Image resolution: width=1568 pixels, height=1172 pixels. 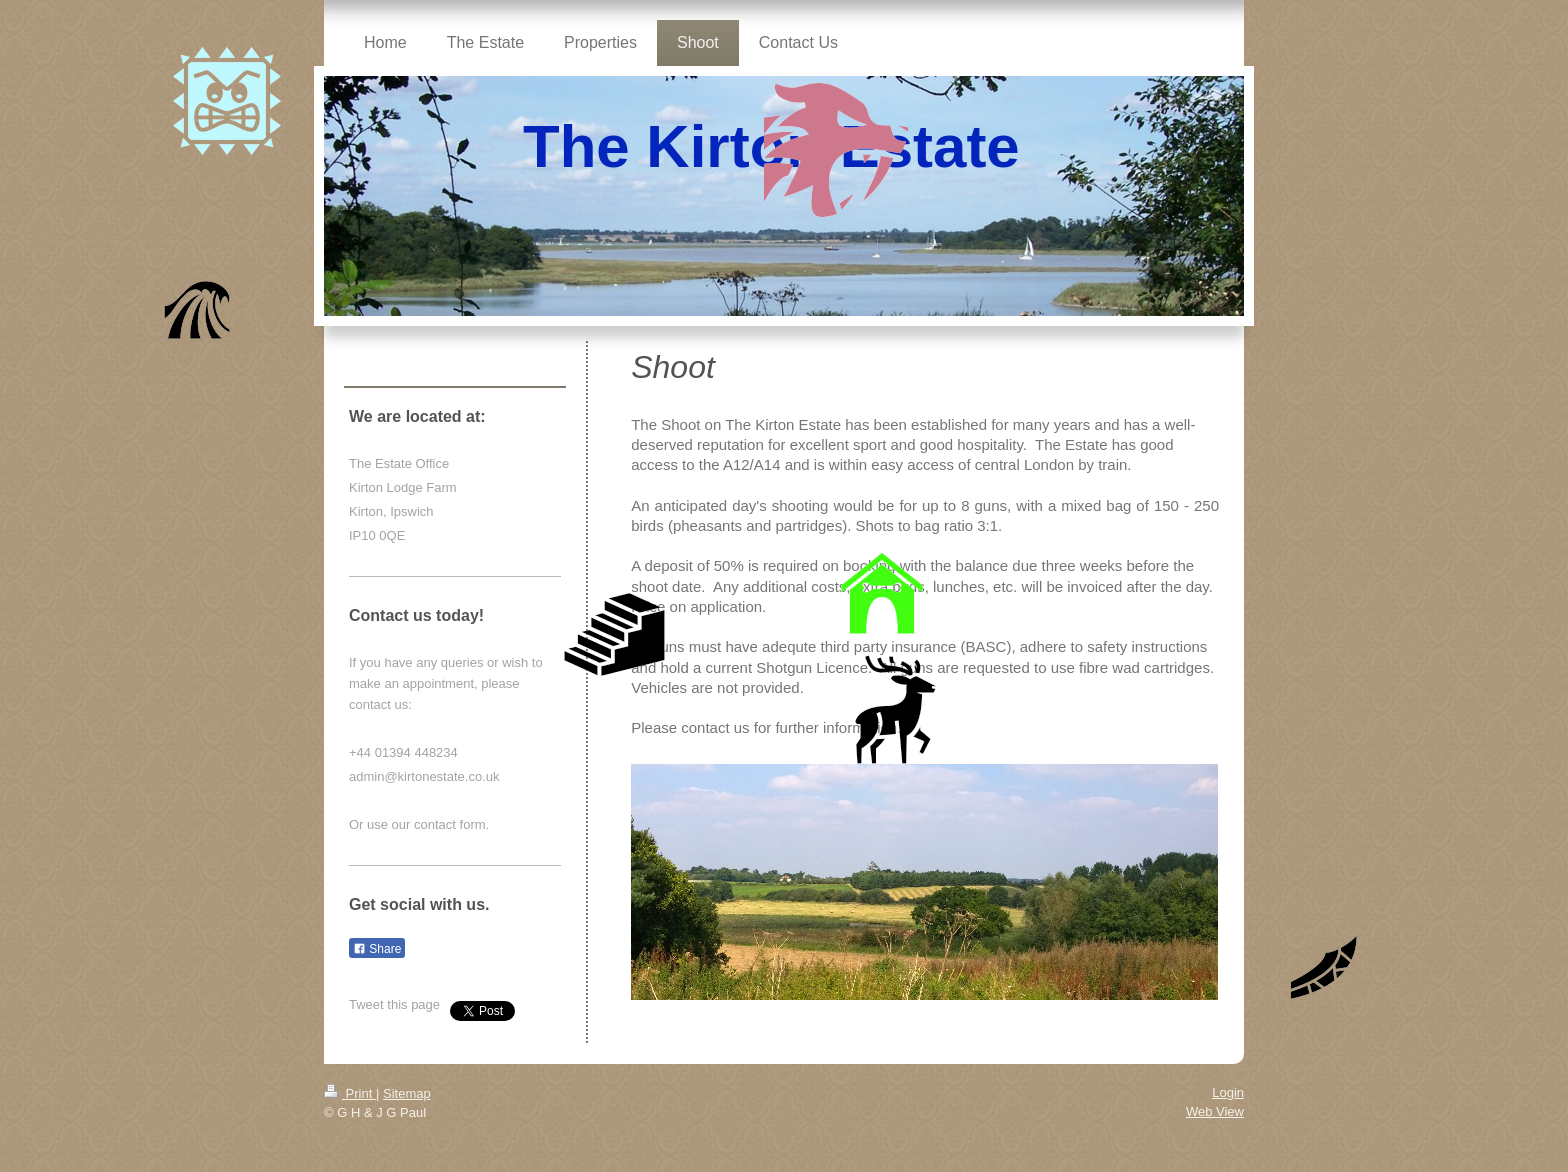 What do you see at coordinates (227, 101) in the screenshot?
I see `thwomp enemy character from super mario games` at bounding box center [227, 101].